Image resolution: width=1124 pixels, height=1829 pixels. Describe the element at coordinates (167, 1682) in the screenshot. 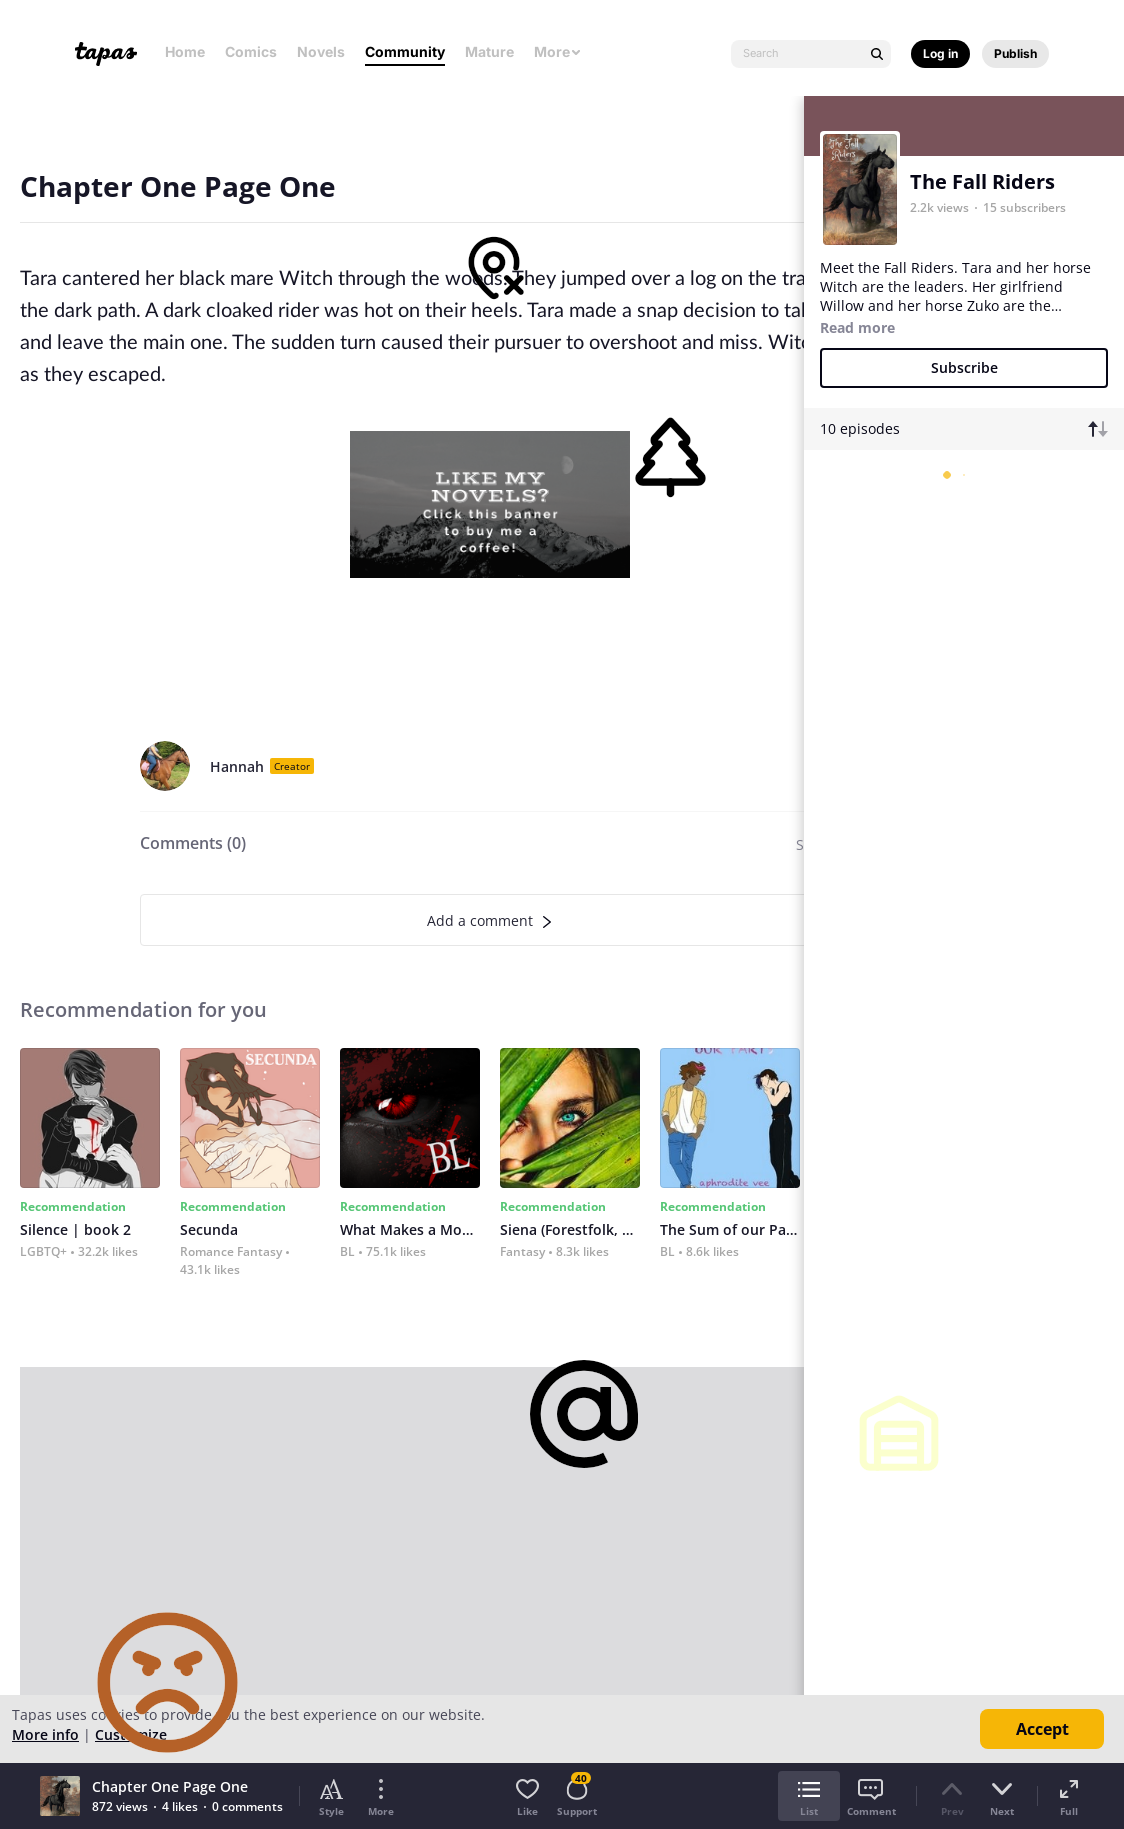

I see `react with anger to a post or message` at that location.